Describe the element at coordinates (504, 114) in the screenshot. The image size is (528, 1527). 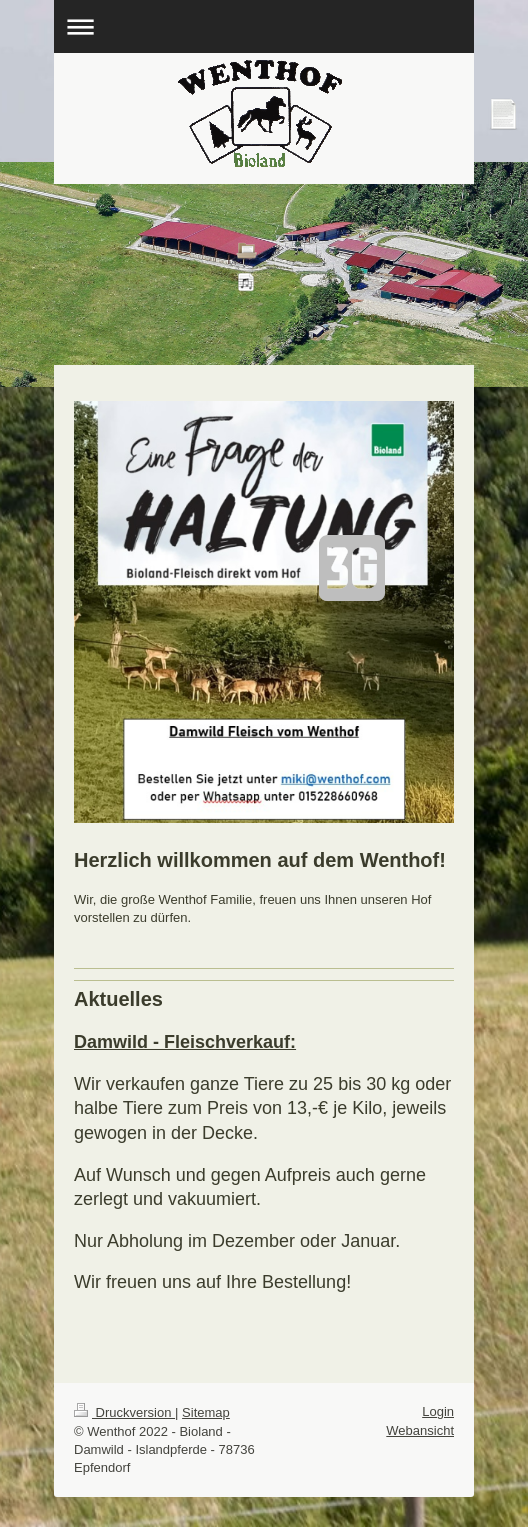
I see `a plain text file or document` at that location.